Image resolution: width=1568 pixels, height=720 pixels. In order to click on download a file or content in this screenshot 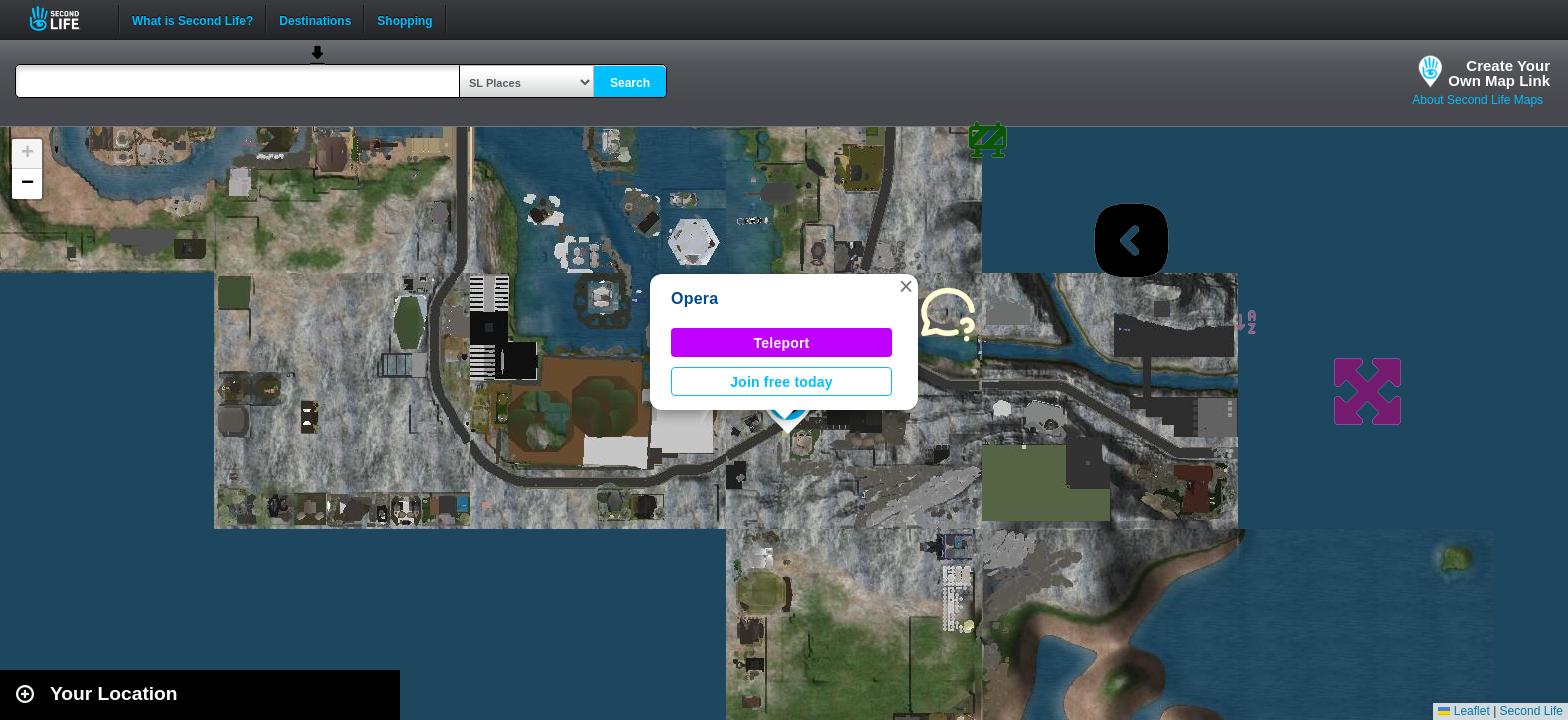, I will do `click(317, 55)`.